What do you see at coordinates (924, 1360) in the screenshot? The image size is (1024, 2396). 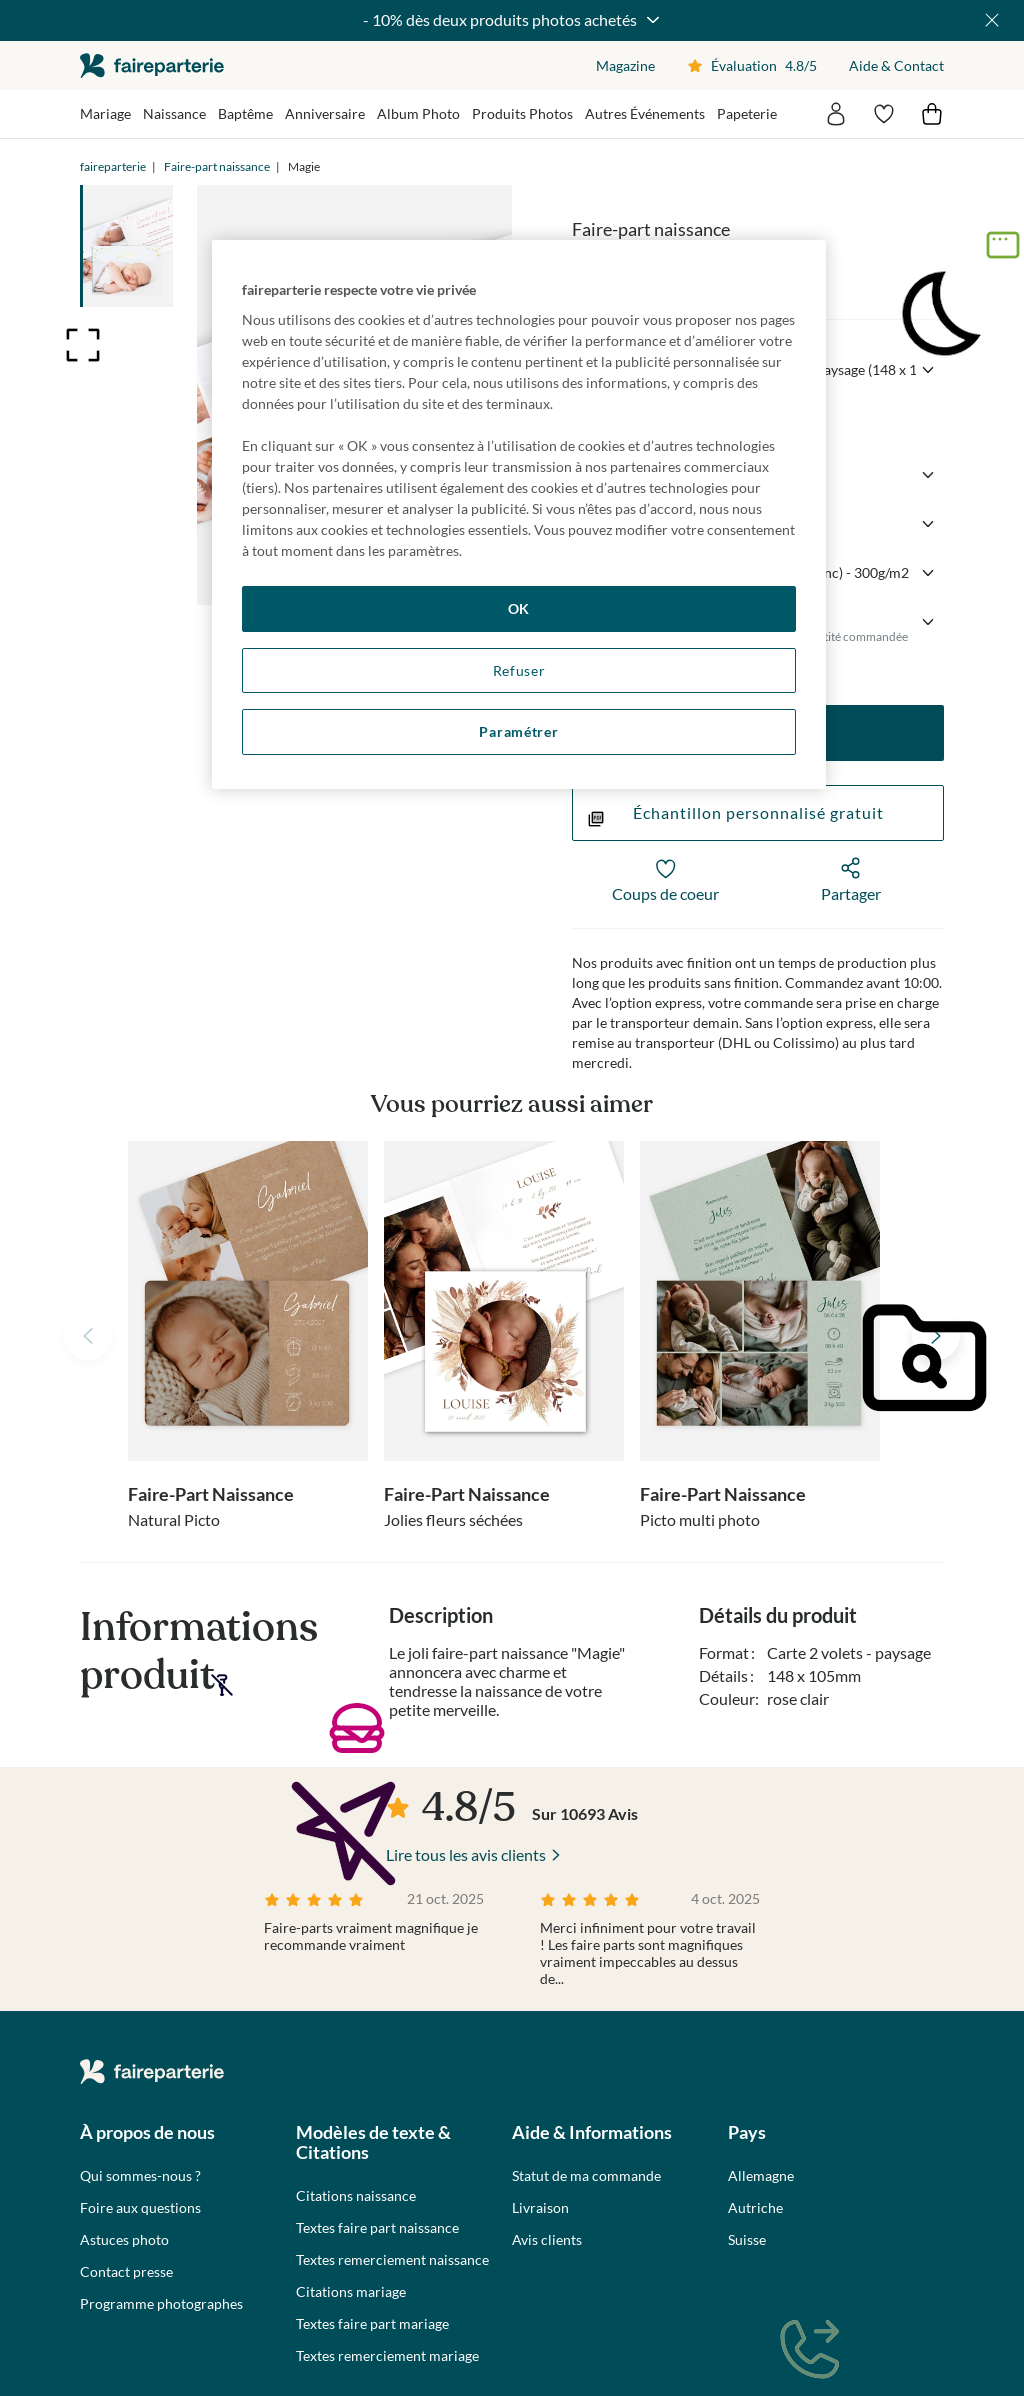 I see `search within a folder` at bounding box center [924, 1360].